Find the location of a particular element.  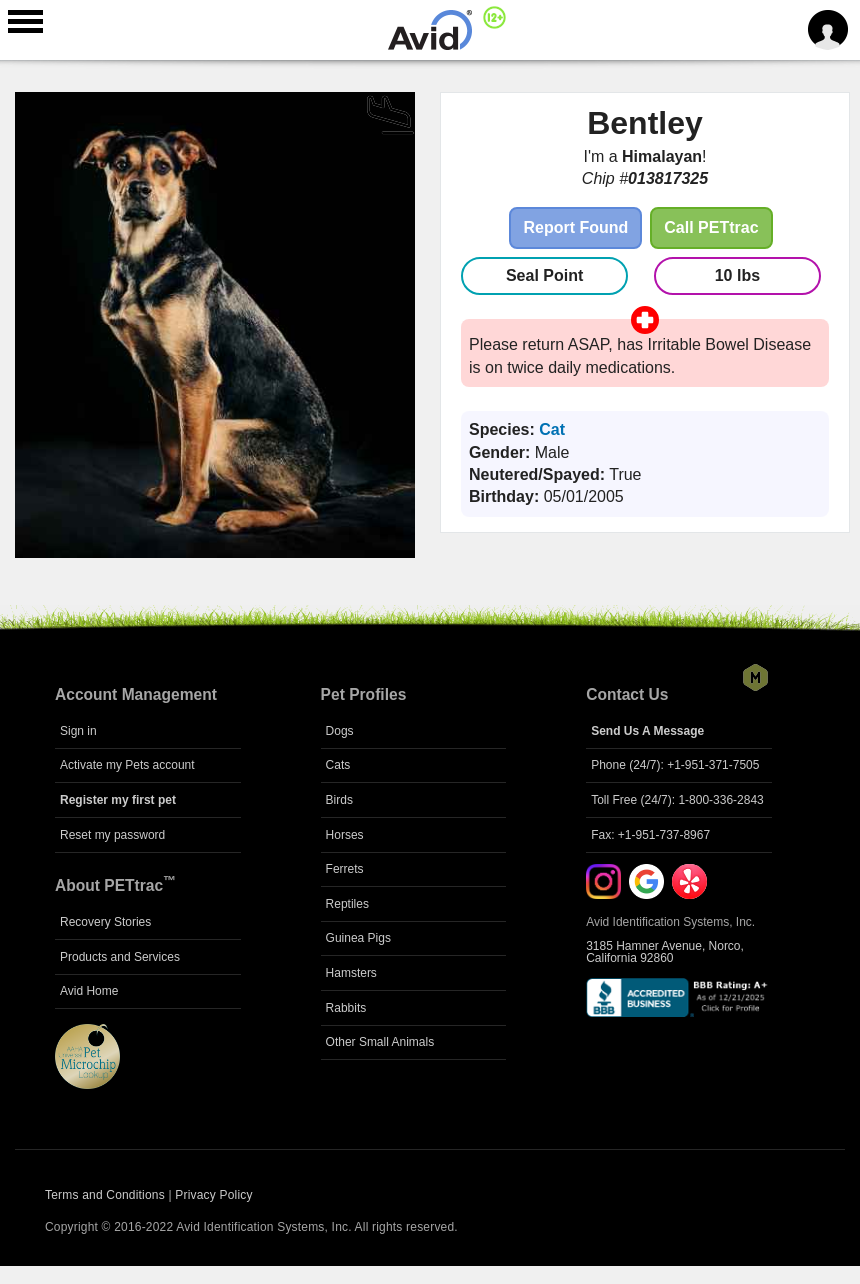

indicates flight arrival or landing status is located at coordinates (388, 115).